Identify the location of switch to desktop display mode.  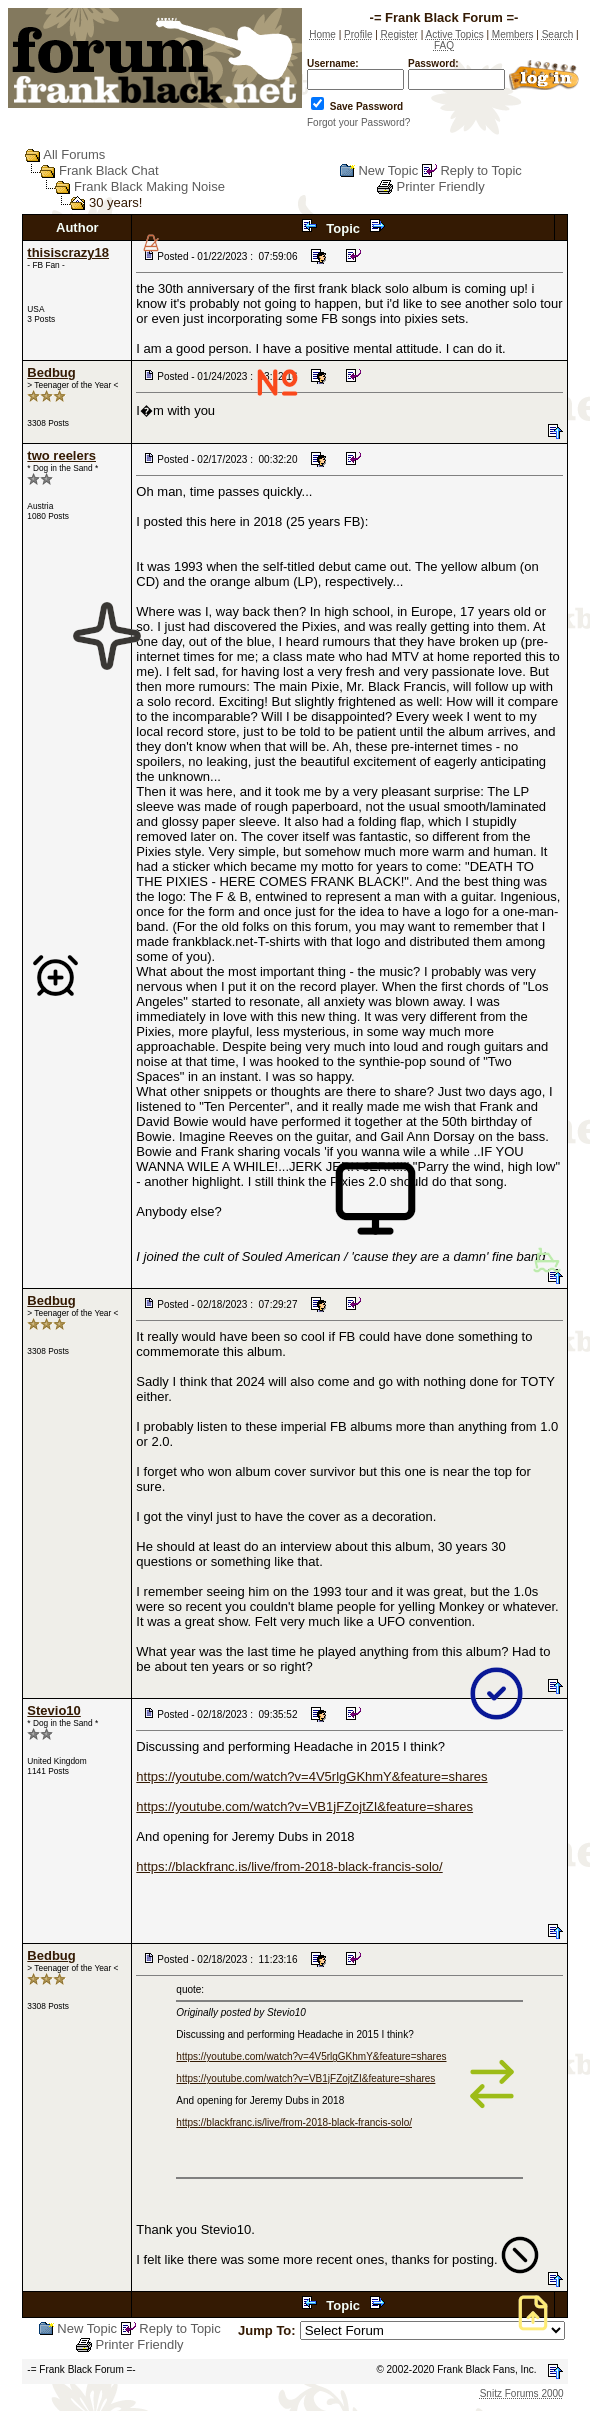
(375, 1198).